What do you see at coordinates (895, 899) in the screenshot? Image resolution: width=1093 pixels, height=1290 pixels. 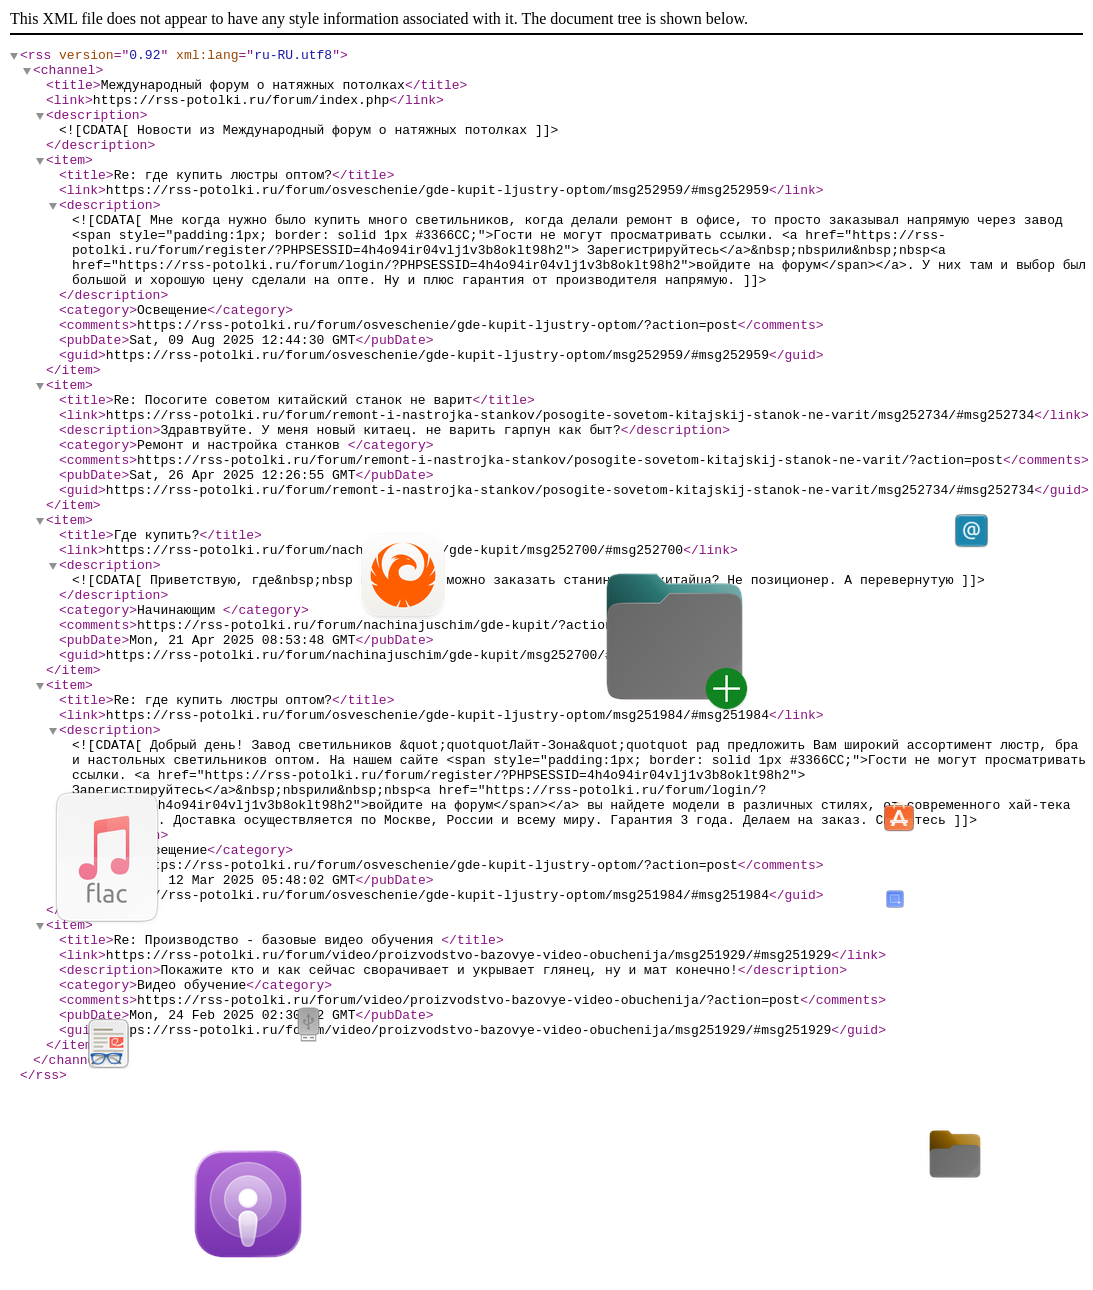 I see `take a screenshot` at bounding box center [895, 899].